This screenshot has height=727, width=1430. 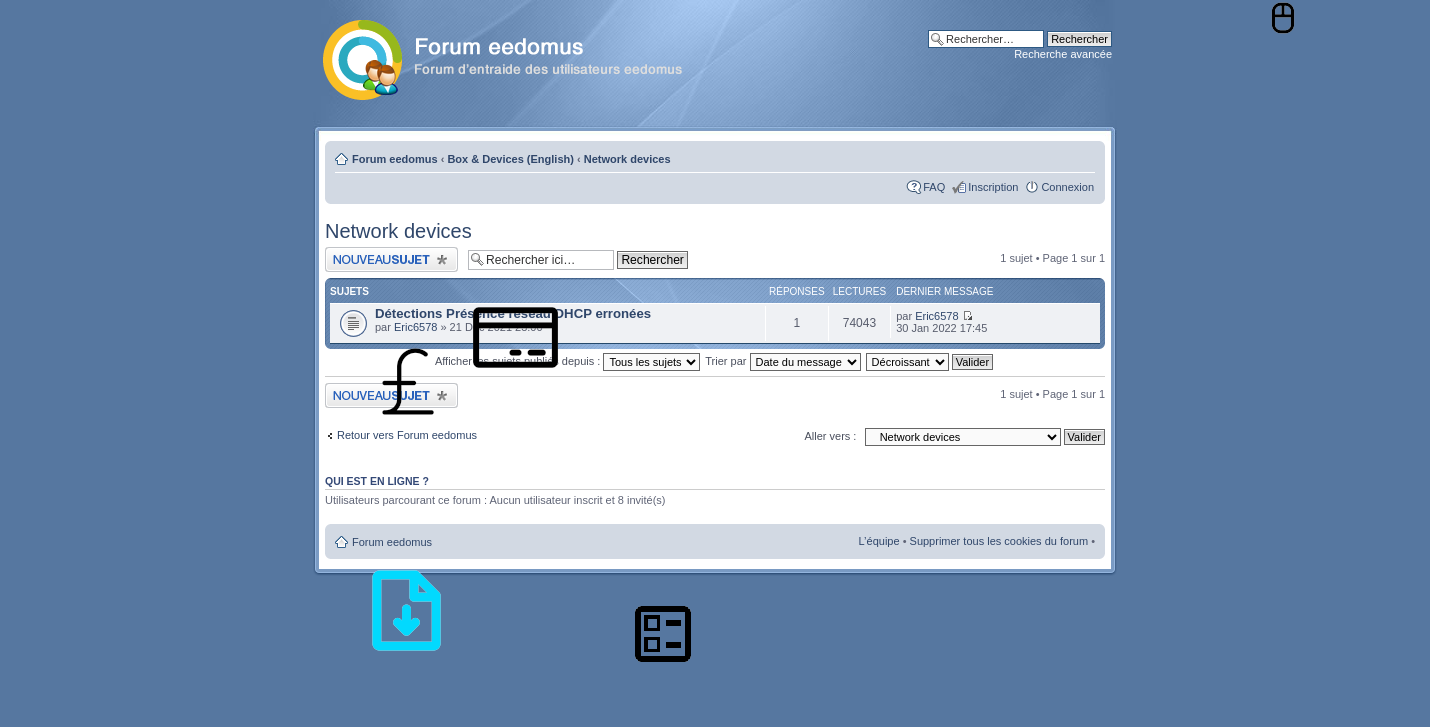 What do you see at coordinates (411, 383) in the screenshot?
I see `indicates british pound sterling currency` at bounding box center [411, 383].